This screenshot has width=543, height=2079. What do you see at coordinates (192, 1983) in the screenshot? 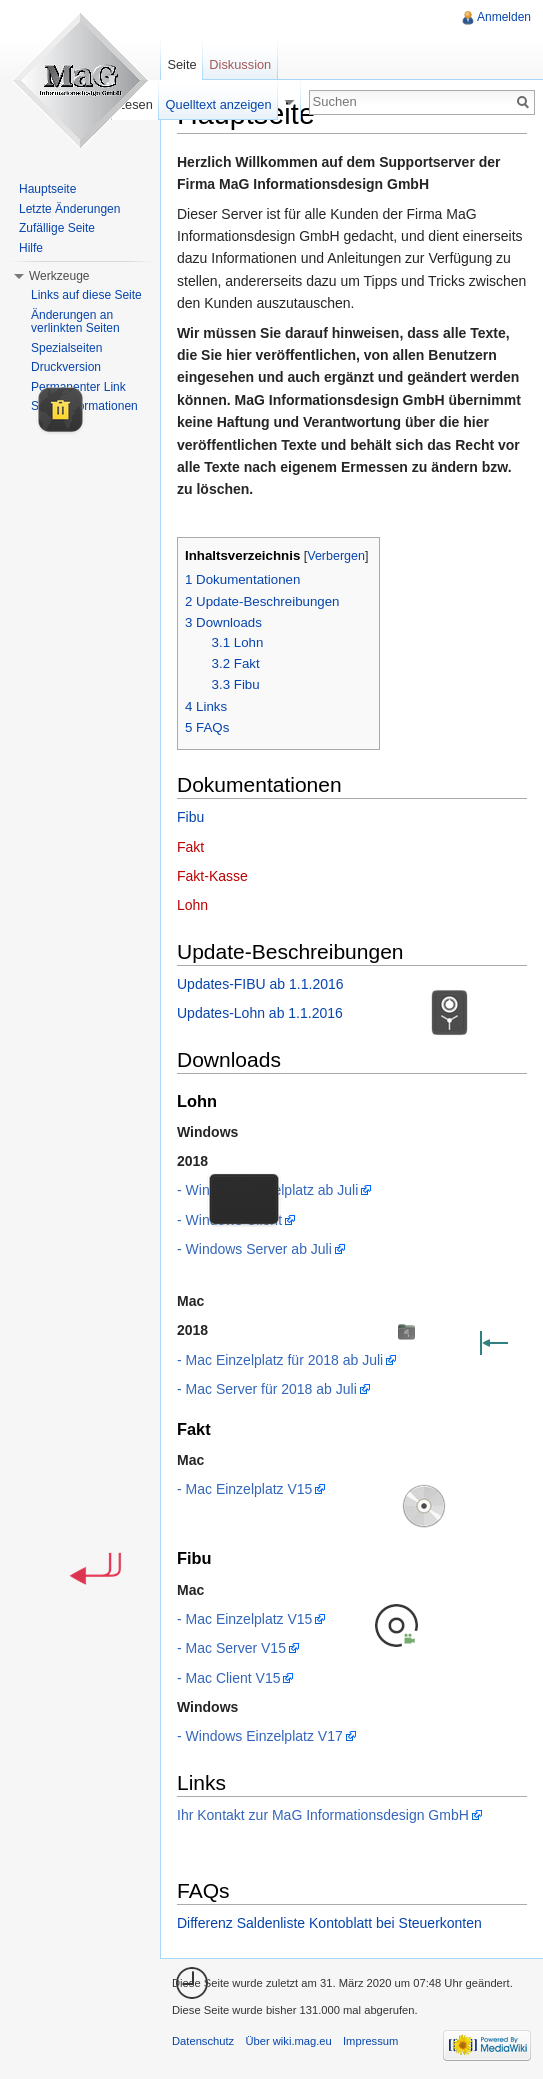
I see `view slideshow or presentation mode` at bounding box center [192, 1983].